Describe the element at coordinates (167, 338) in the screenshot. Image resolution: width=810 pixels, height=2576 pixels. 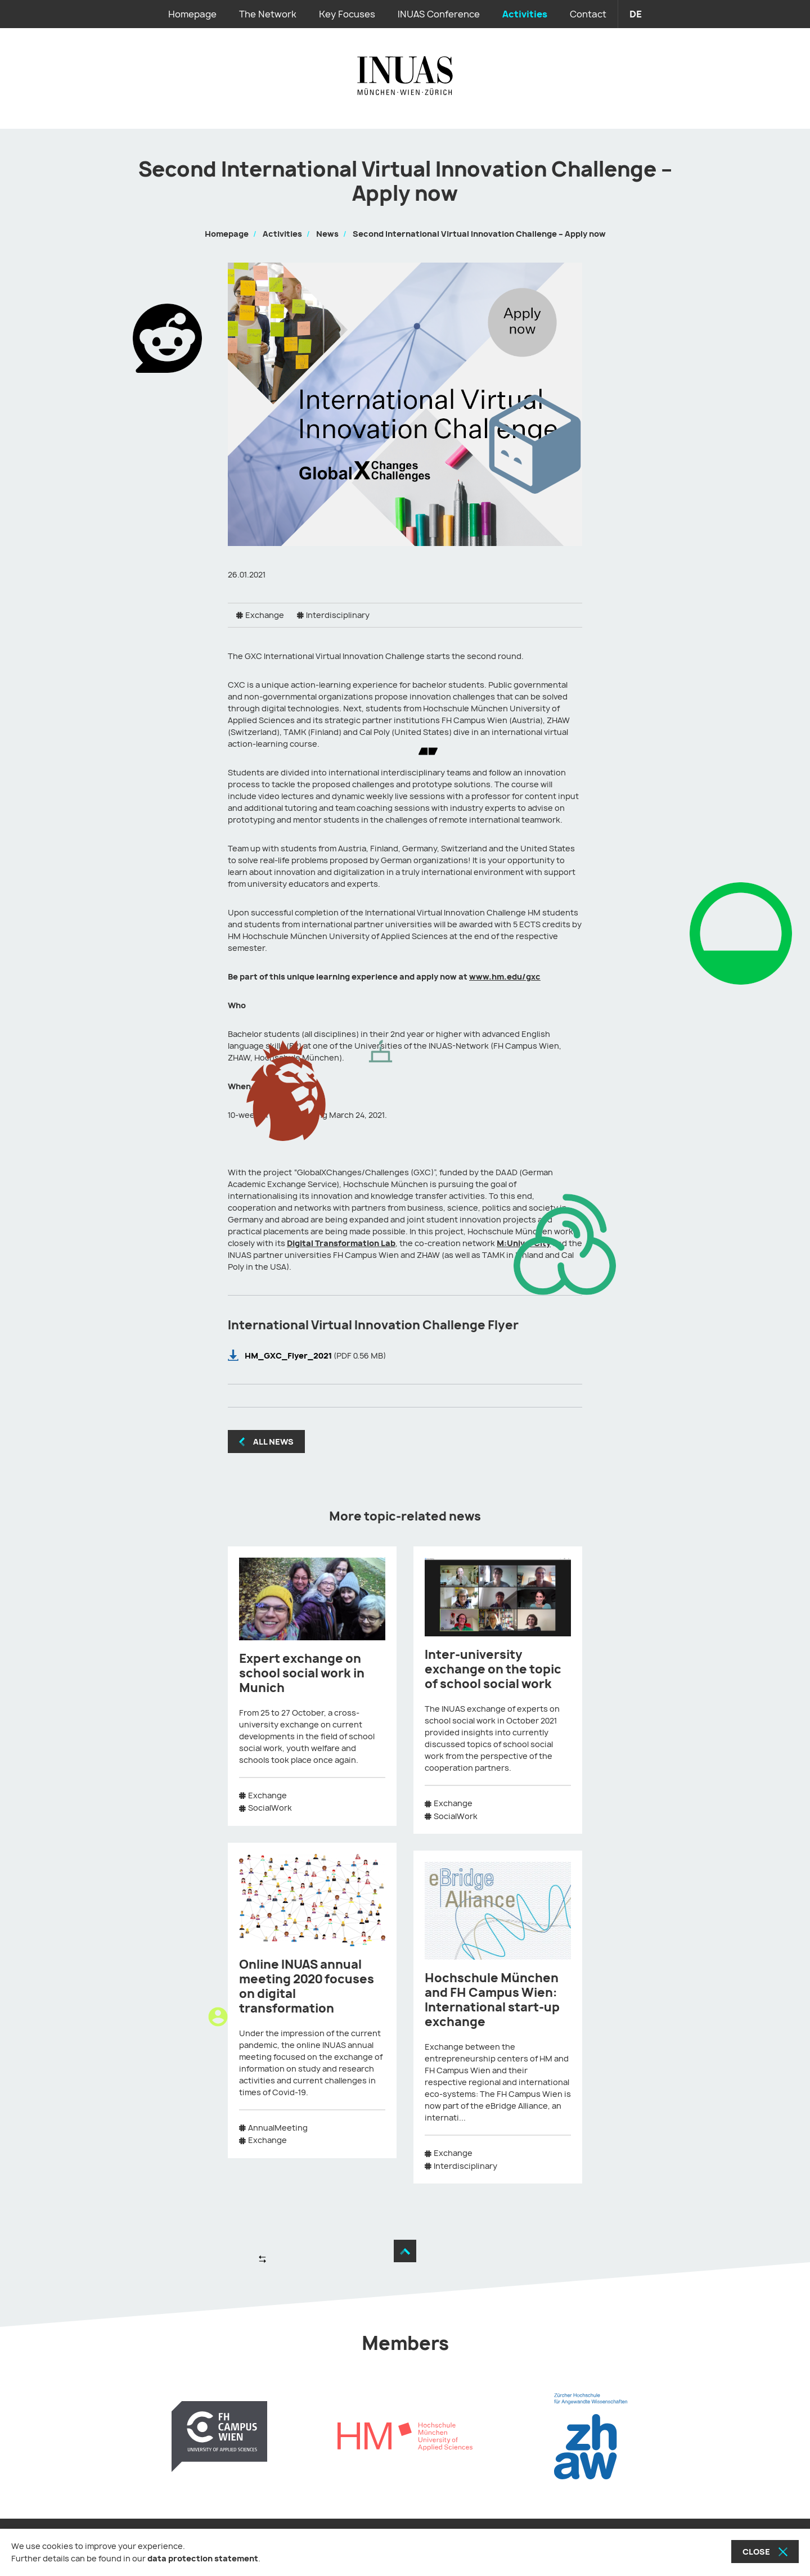
I see `open the Reddit app` at that location.